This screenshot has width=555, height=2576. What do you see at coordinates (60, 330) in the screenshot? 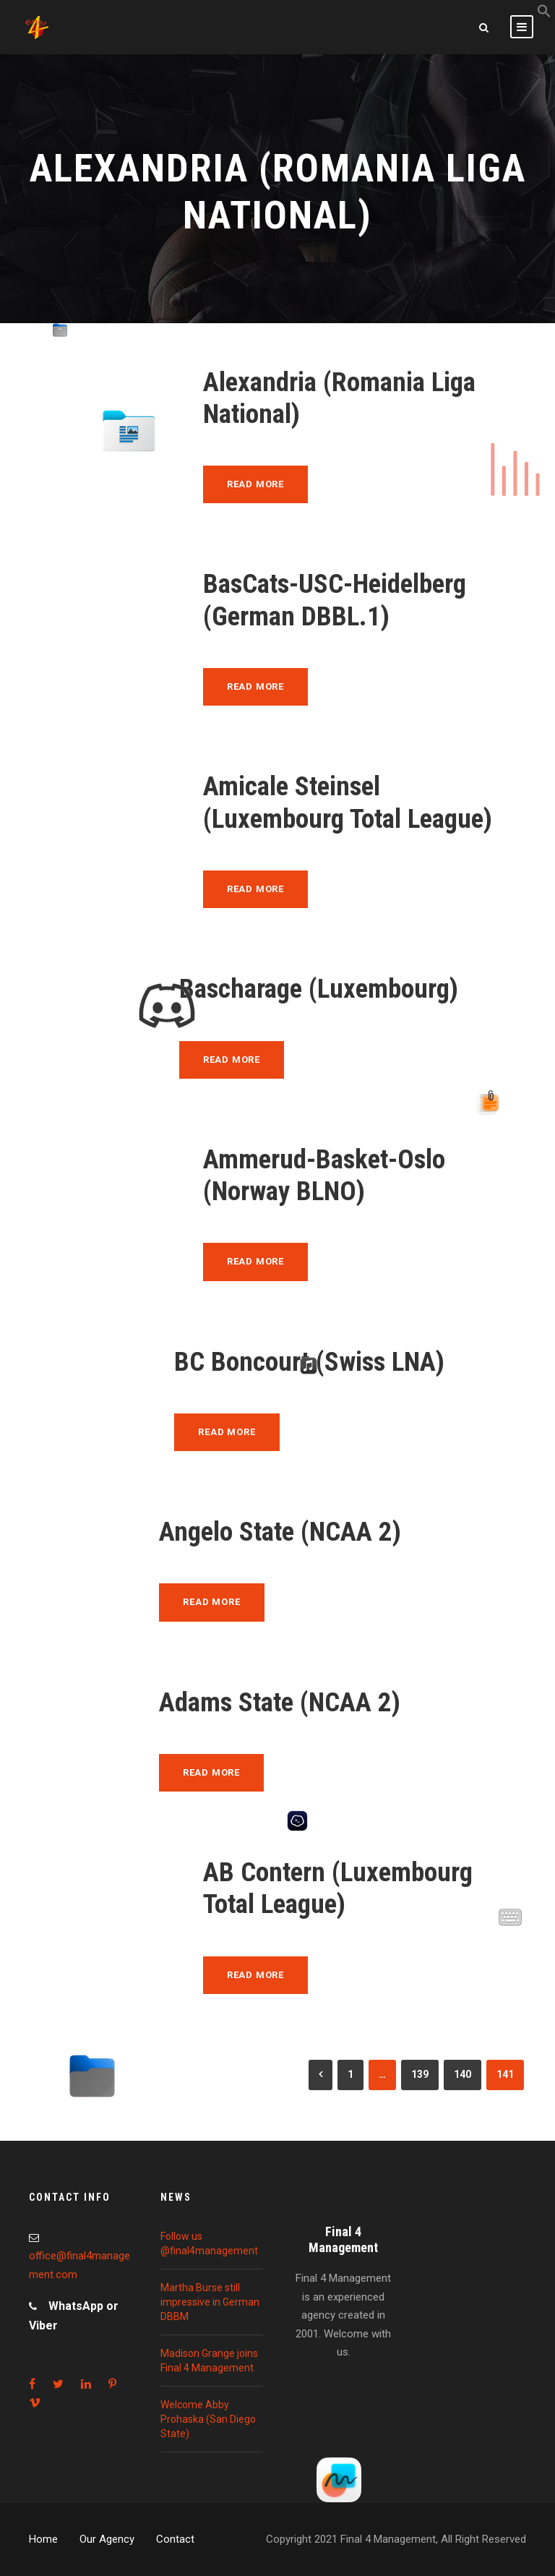
I see `open the file manager application` at bounding box center [60, 330].